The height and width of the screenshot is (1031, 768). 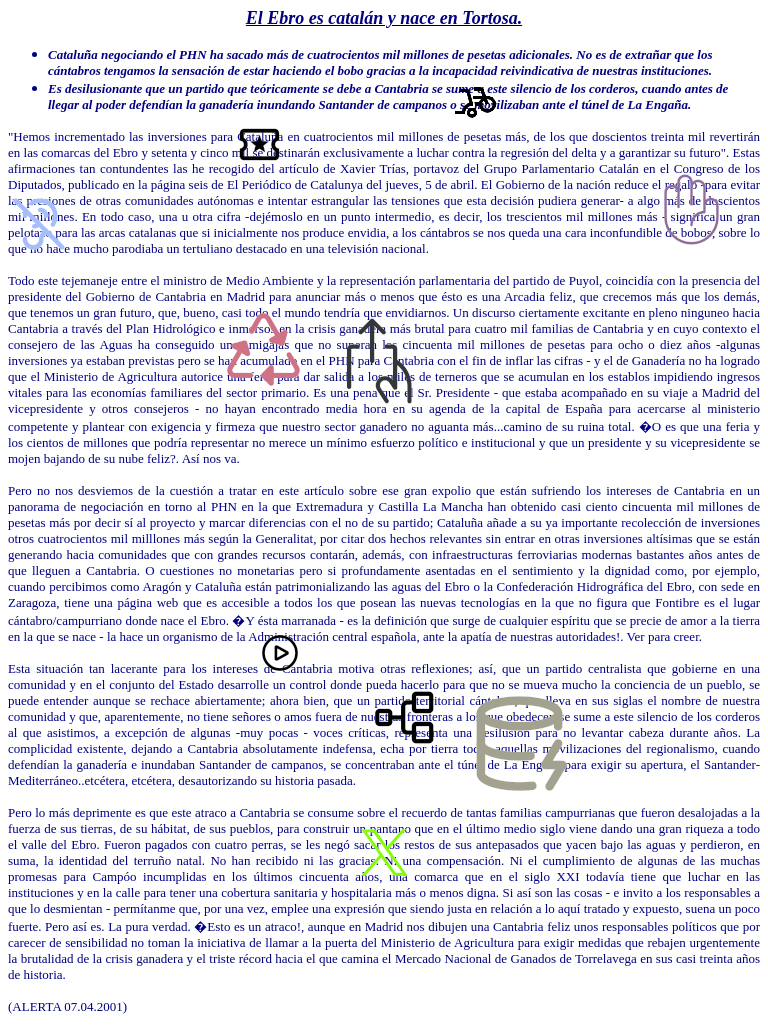 I want to click on view local events or activities, so click(x=259, y=144).